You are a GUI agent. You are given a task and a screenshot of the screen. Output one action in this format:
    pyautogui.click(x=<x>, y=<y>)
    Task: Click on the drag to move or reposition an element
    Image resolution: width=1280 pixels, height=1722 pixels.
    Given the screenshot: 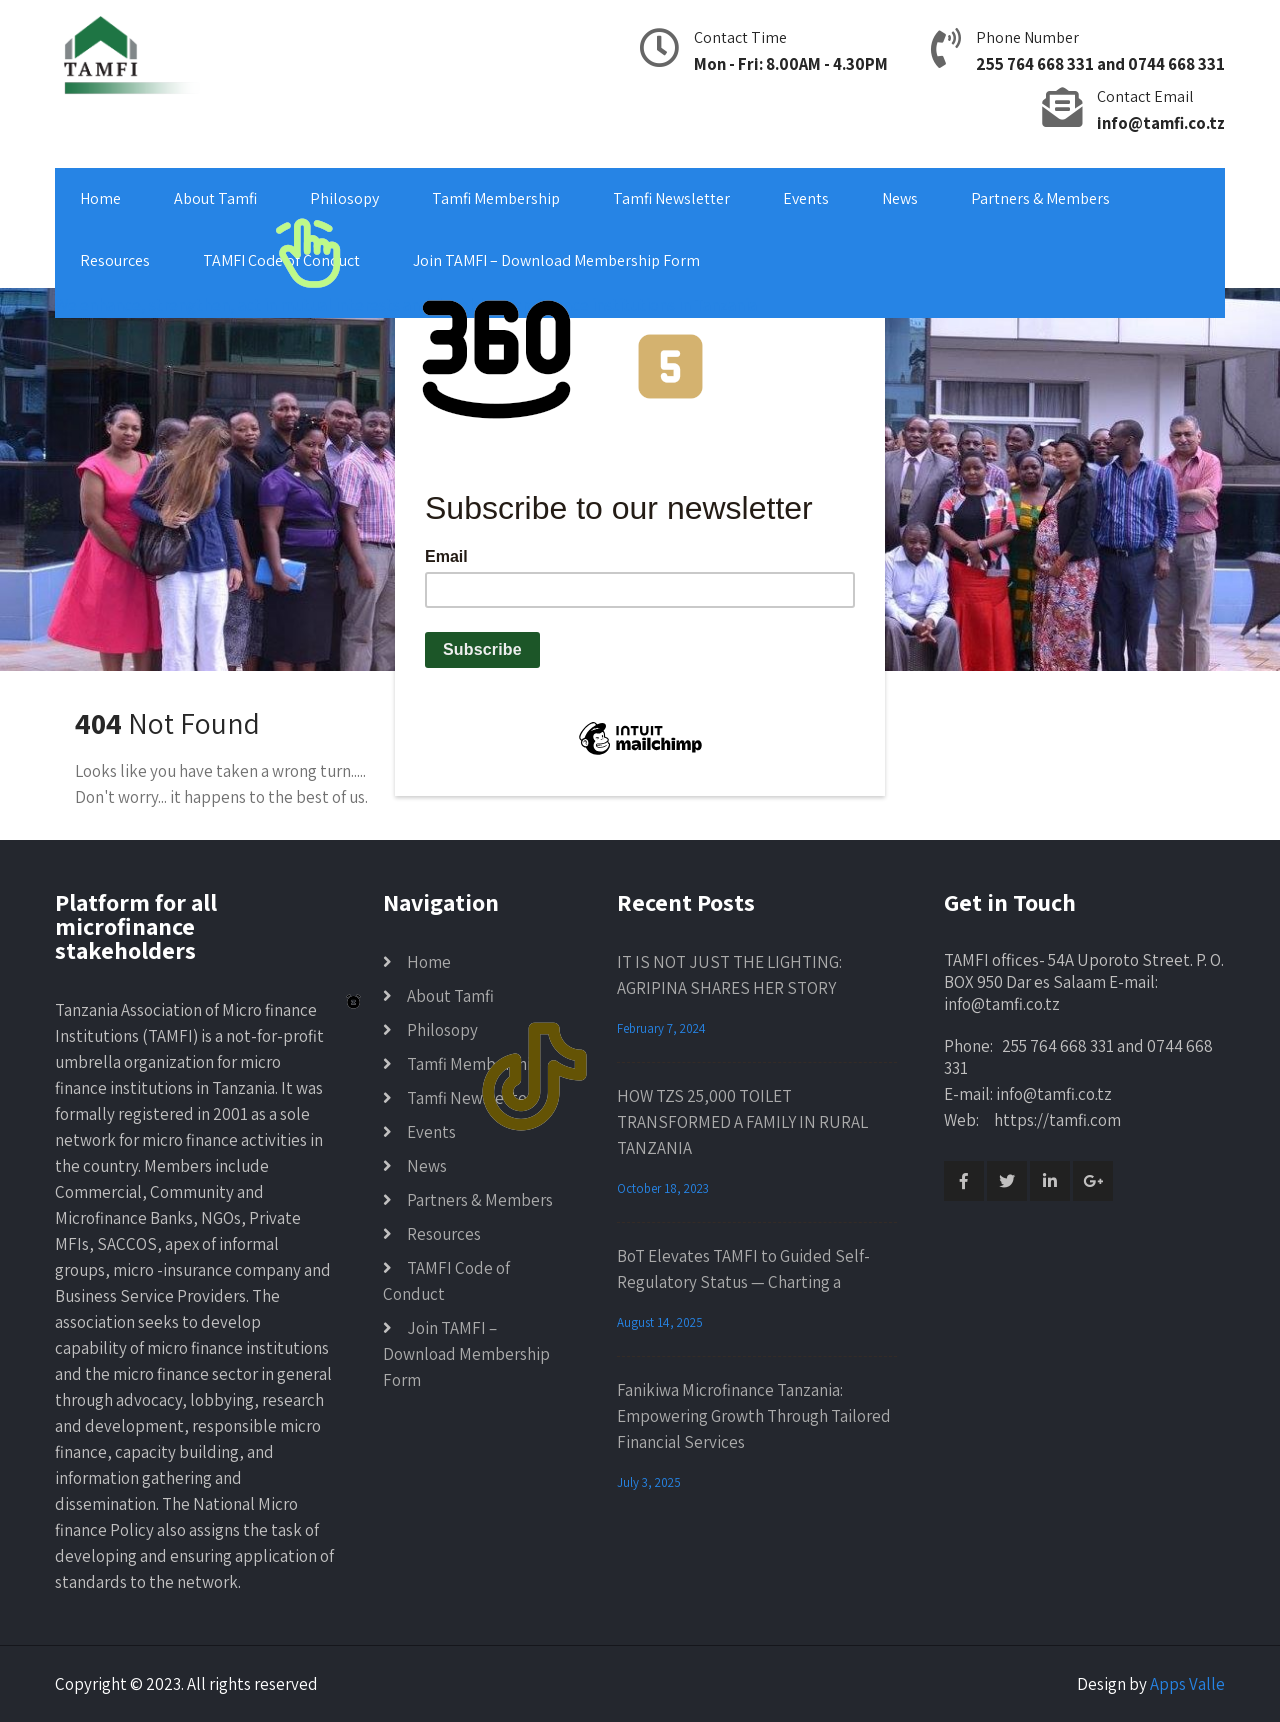 What is the action you would take?
    pyautogui.click(x=310, y=251)
    